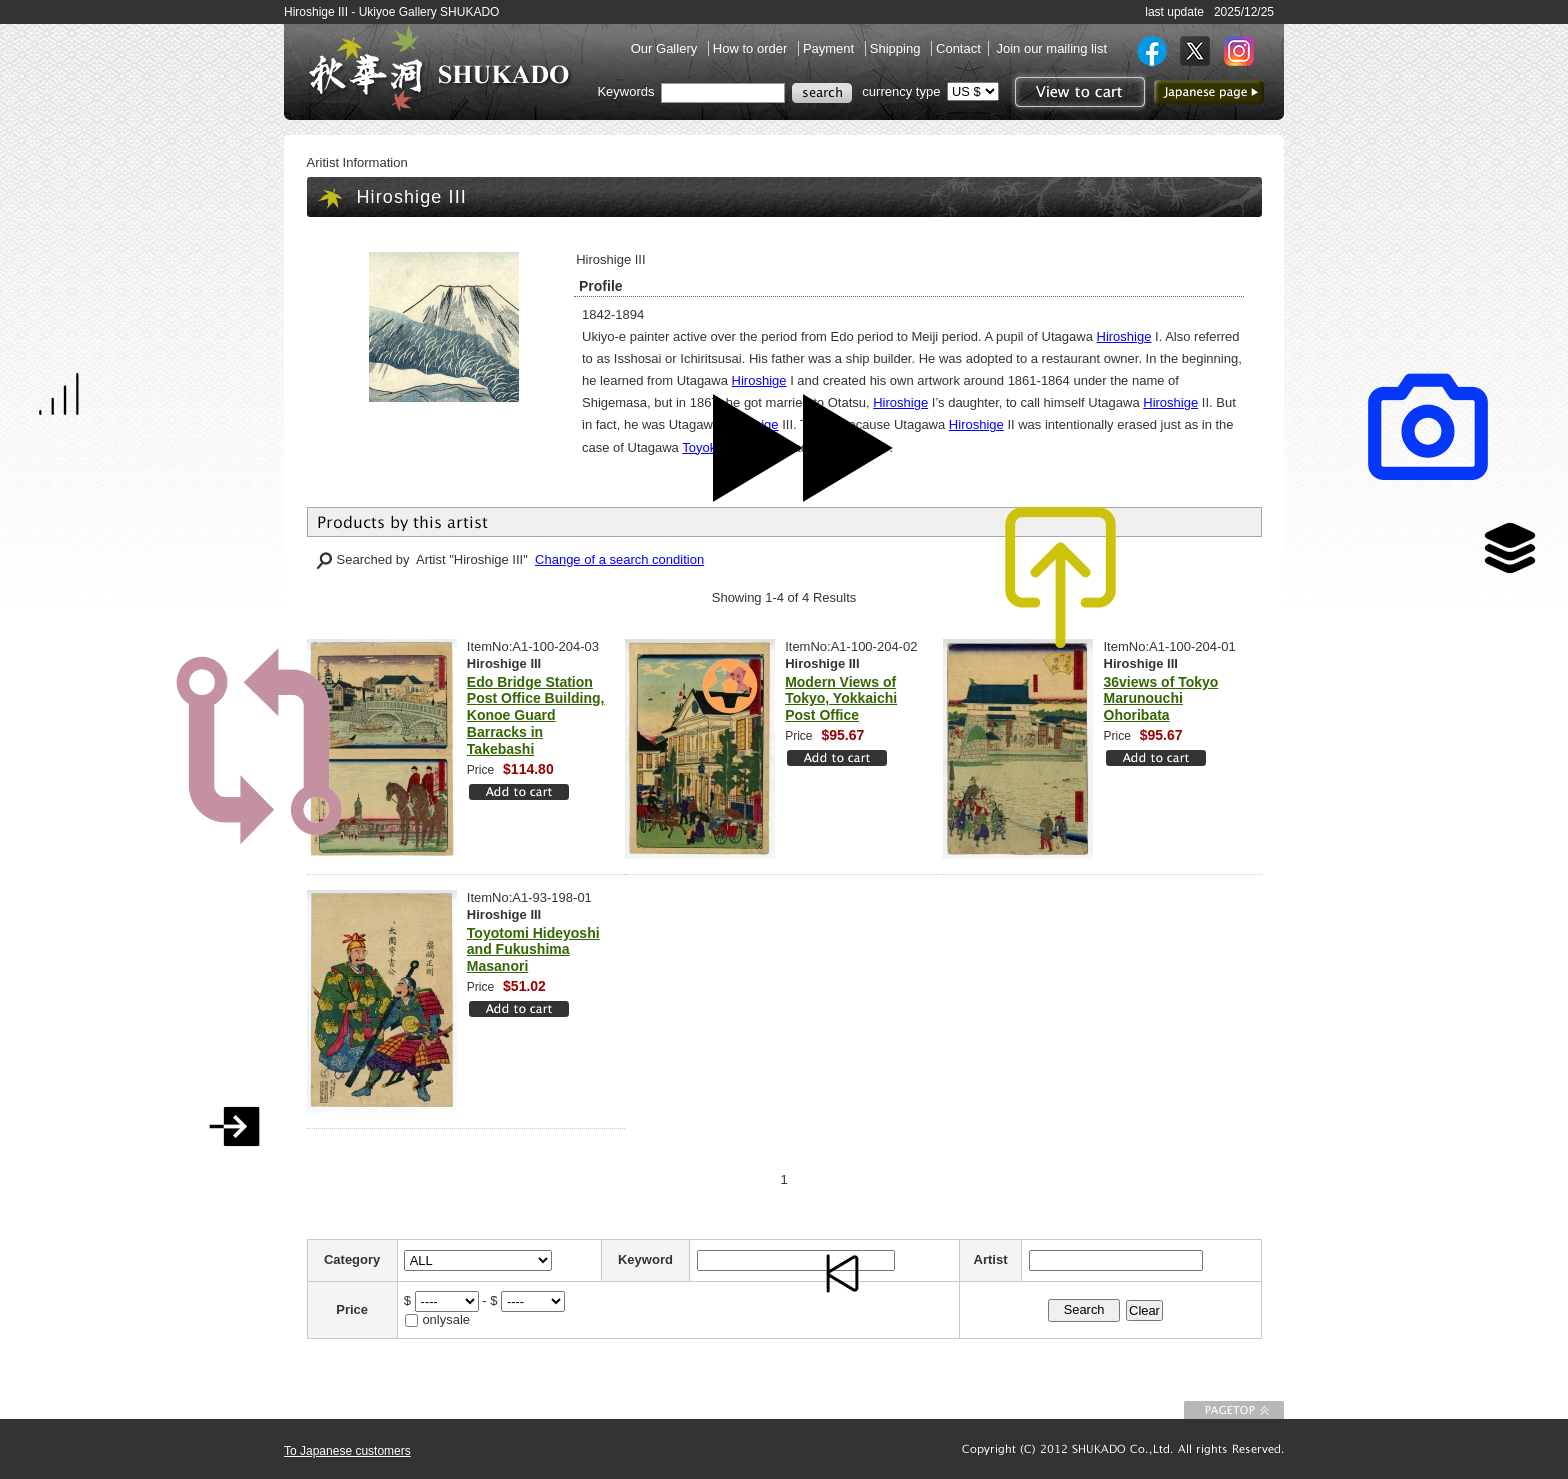 The width and height of the screenshot is (1568, 1479). Describe the element at coordinates (803, 448) in the screenshot. I see `skip to next track` at that location.